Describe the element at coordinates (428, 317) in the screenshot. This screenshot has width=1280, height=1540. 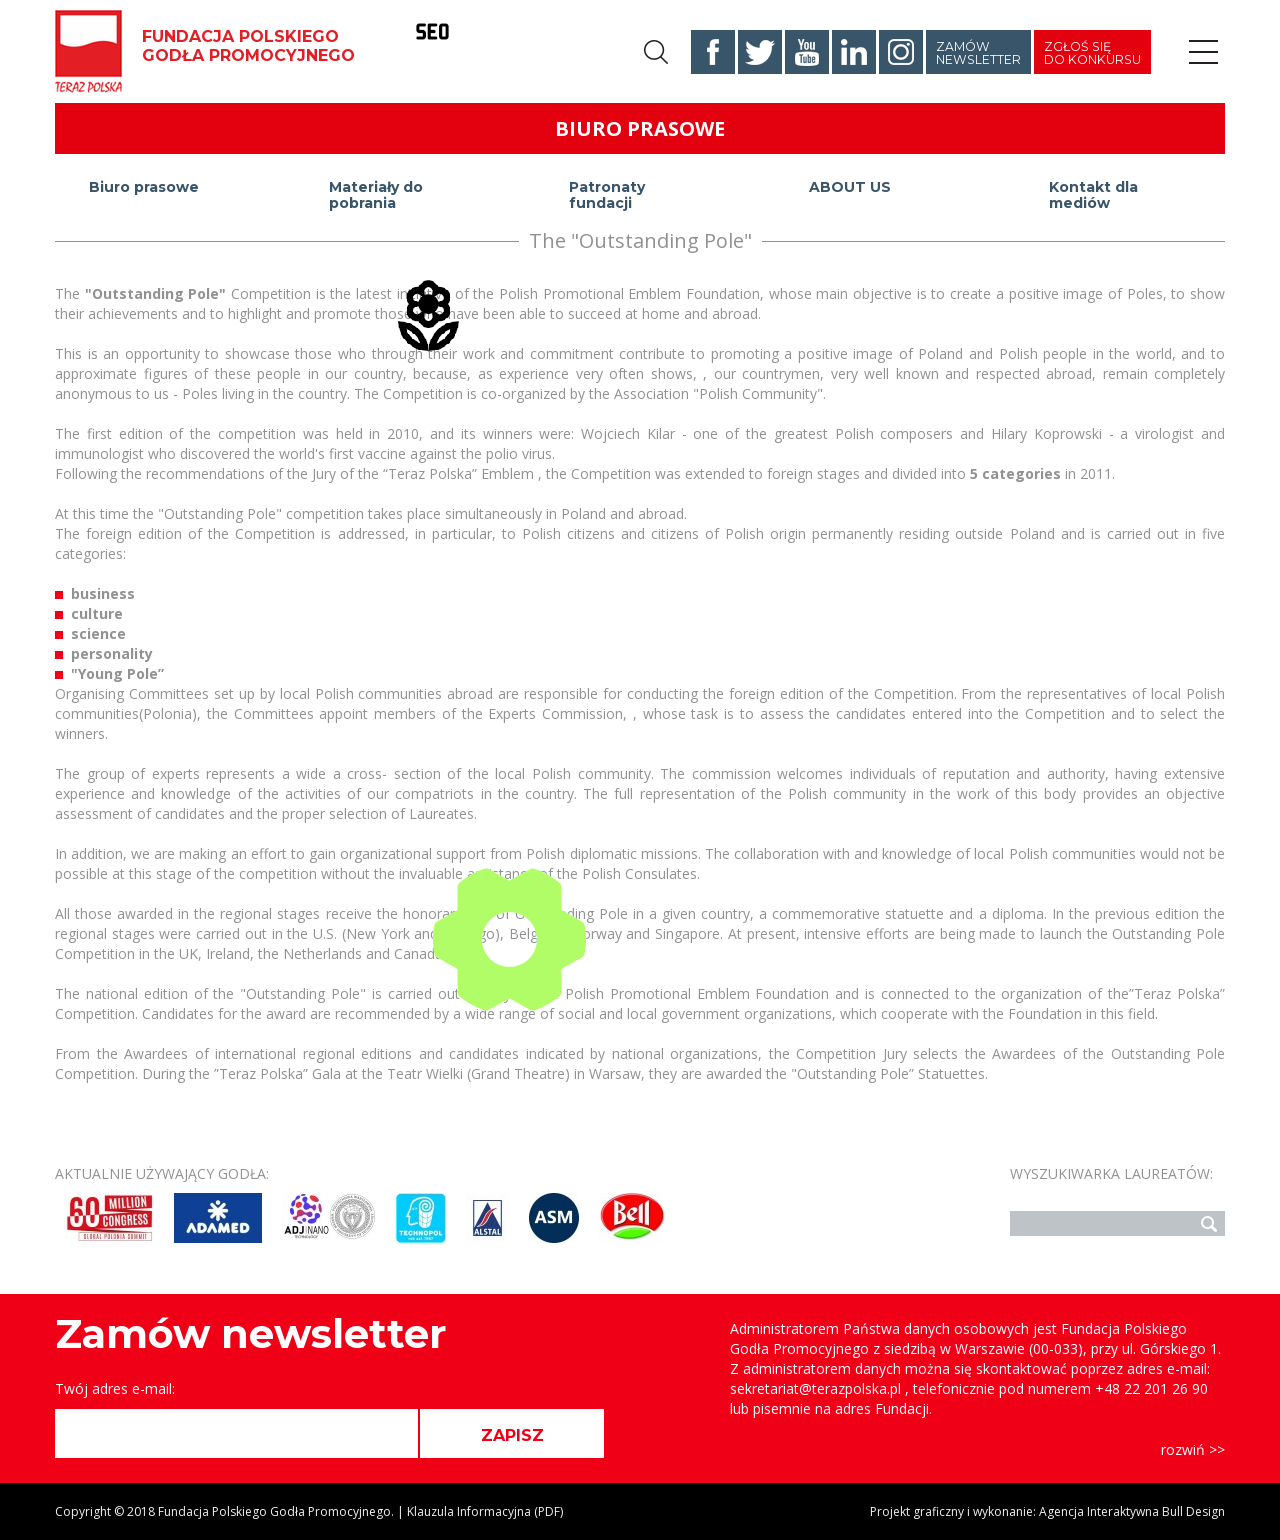
I see `find nearby florists or flower shops` at that location.